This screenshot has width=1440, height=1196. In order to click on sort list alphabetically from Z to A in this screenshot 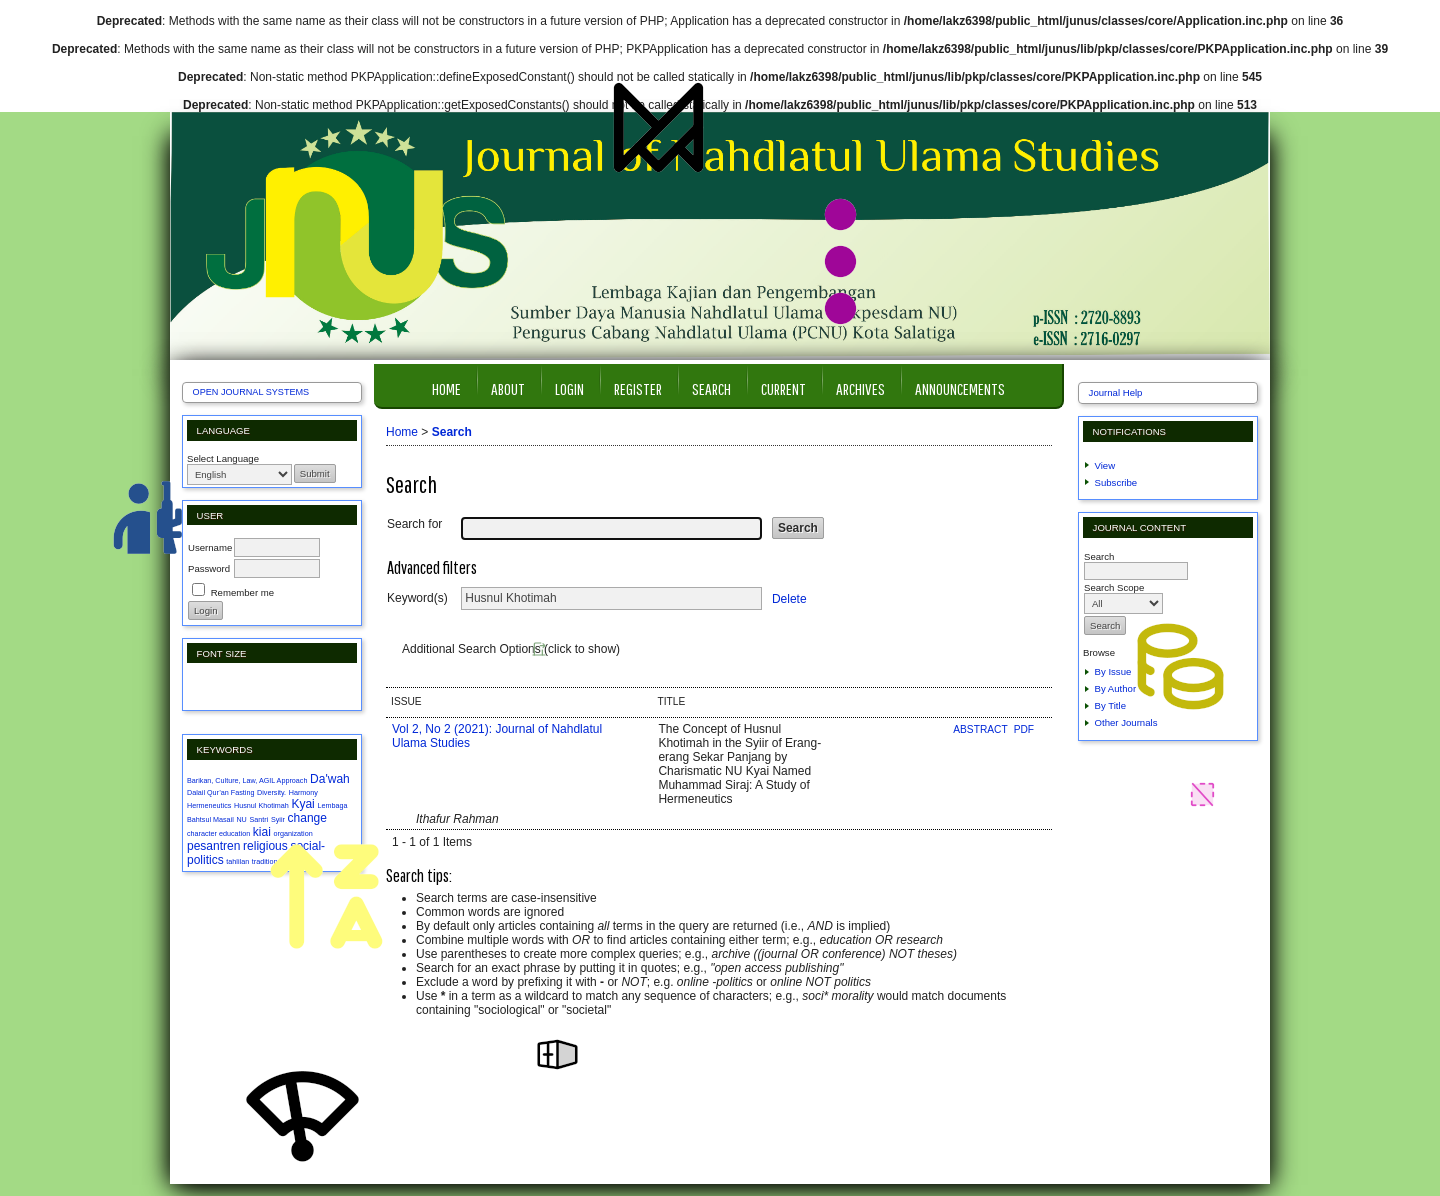, I will do `click(326, 896)`.